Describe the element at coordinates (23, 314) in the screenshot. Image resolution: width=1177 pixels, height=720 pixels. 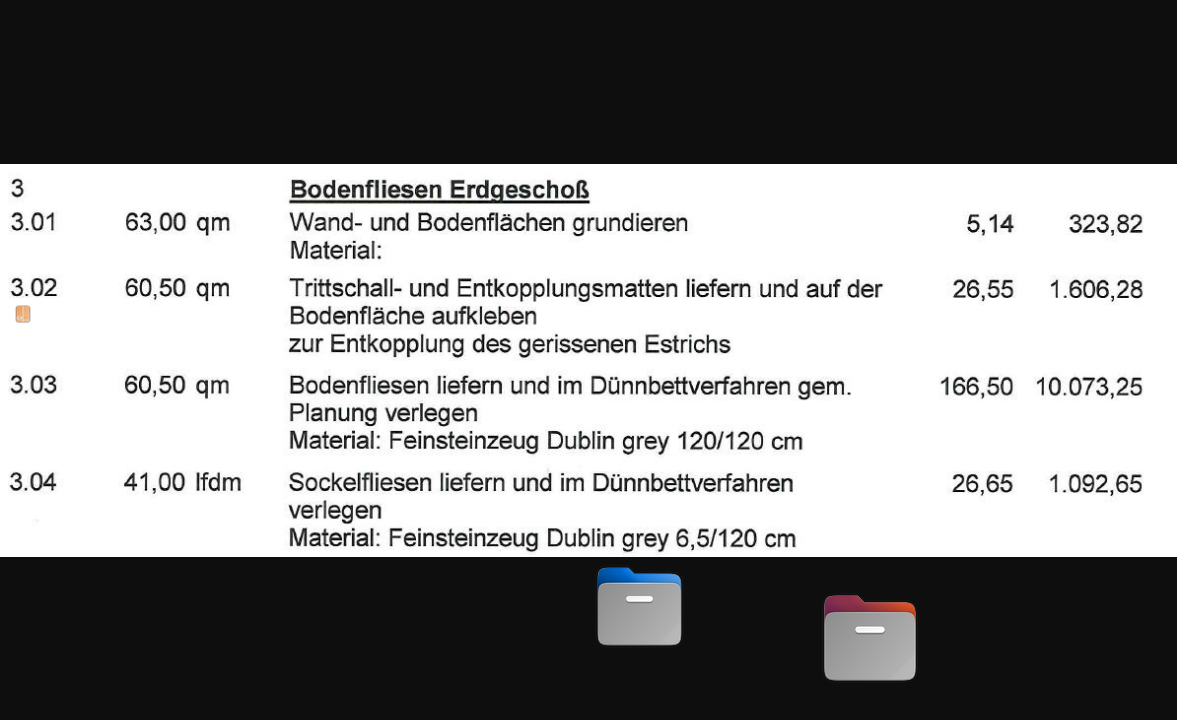
I see `open the software installer app` at that location.